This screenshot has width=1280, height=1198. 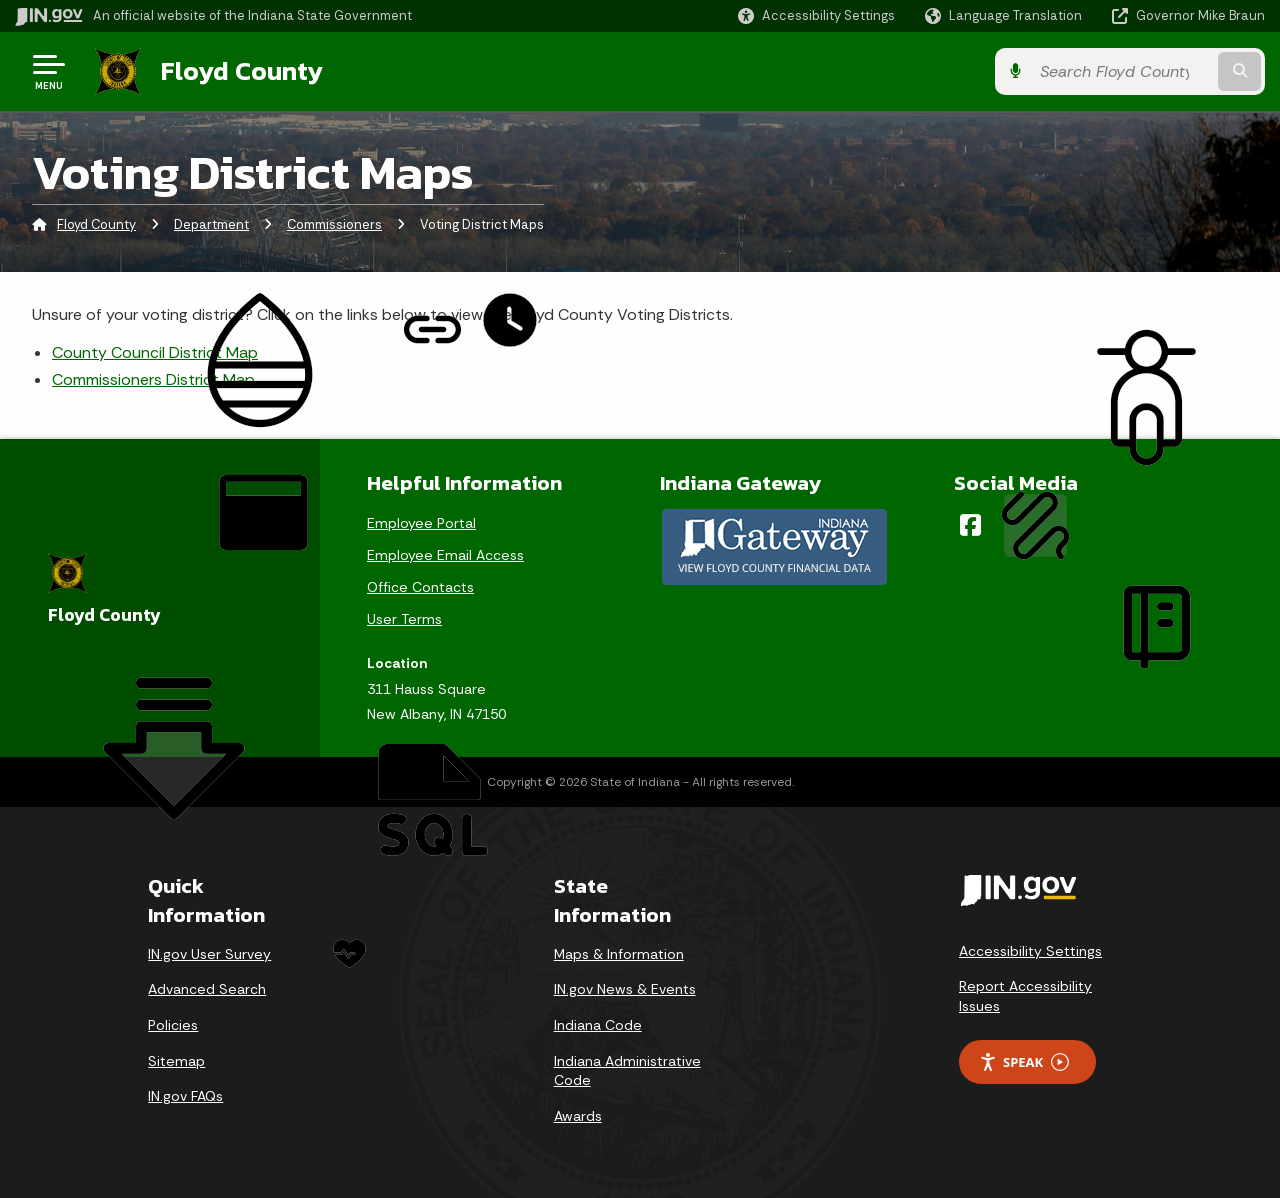 I want to click on open an SQL database file, so click(x=429, y=804).